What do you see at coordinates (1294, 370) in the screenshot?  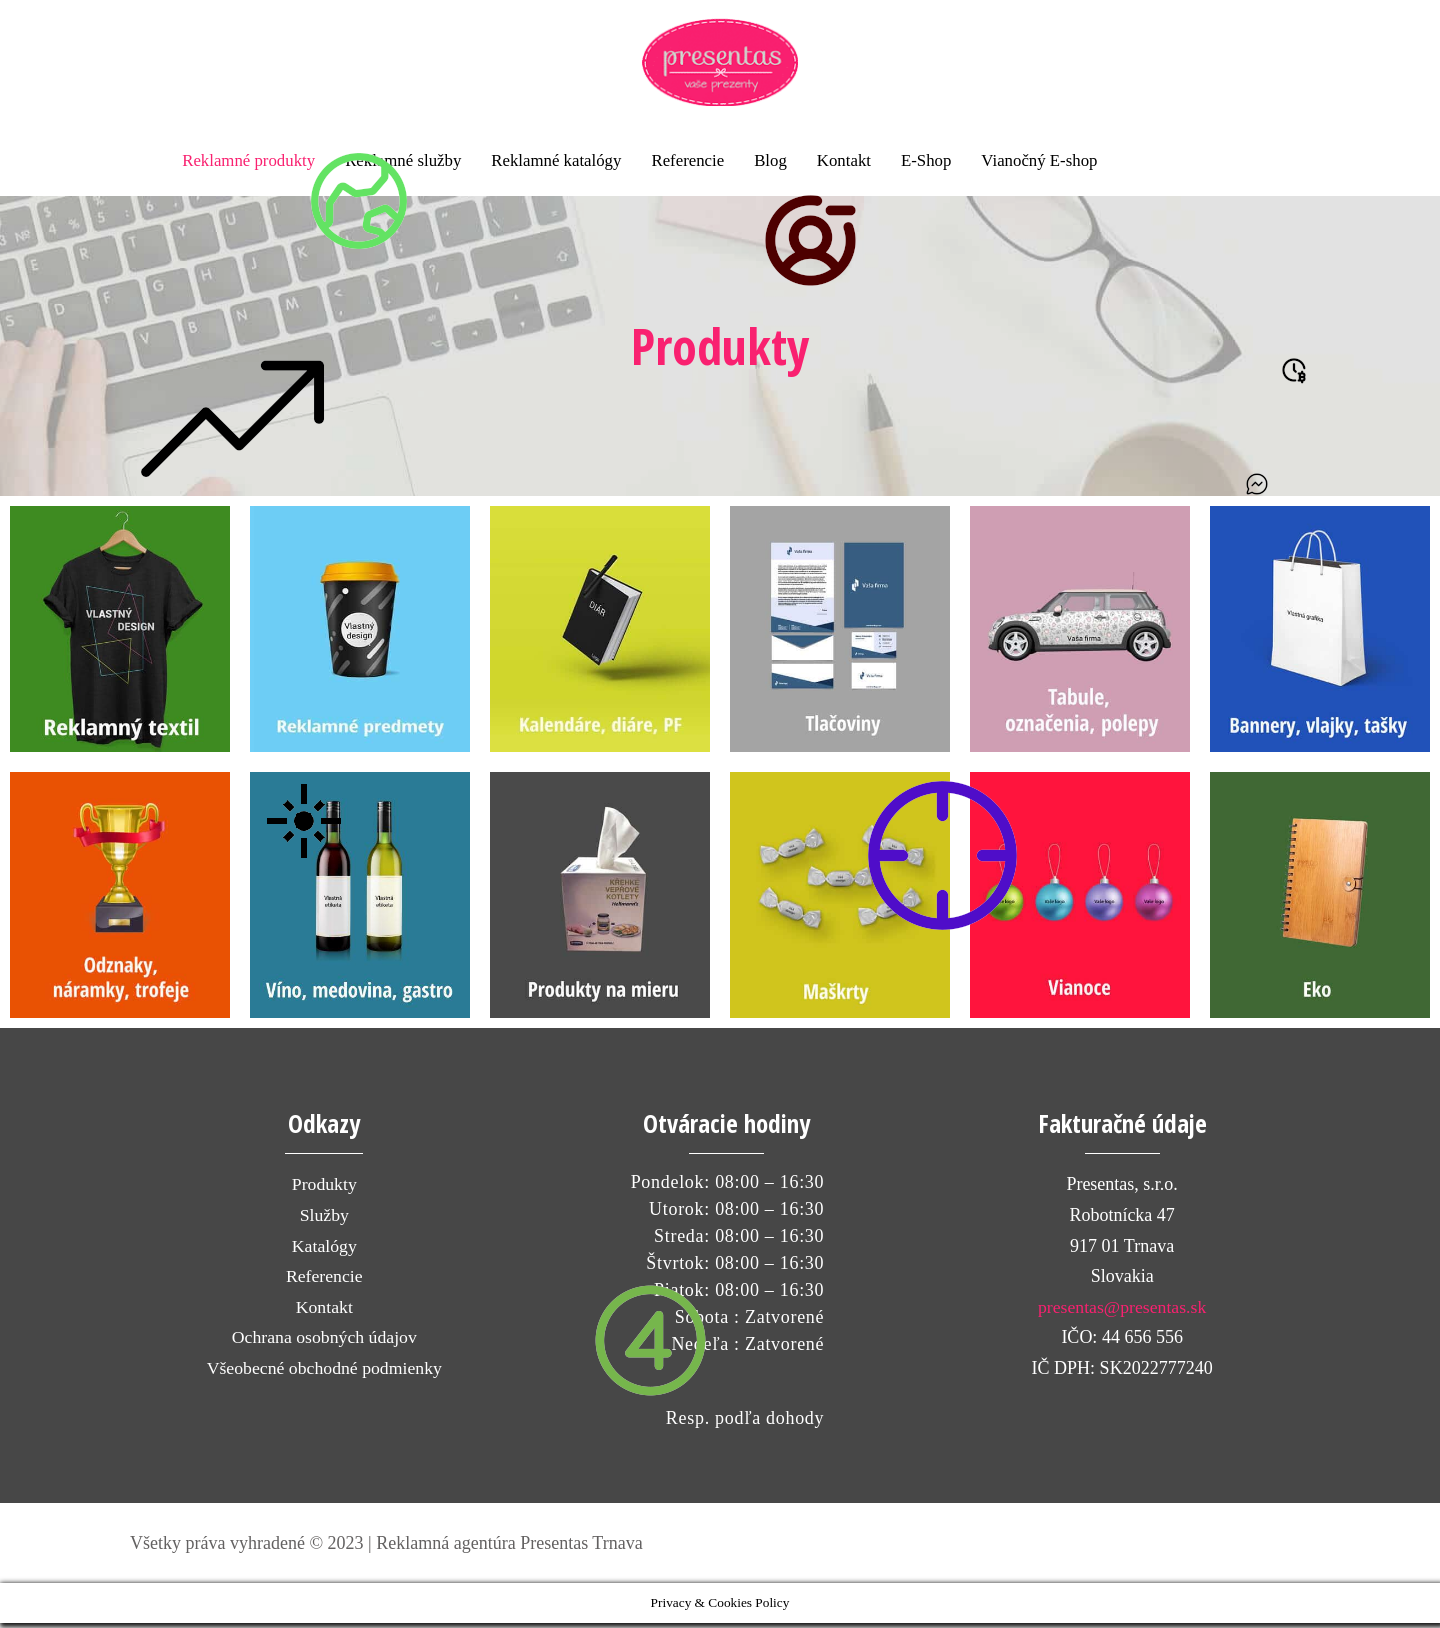 I see `view bitcoin transaction history` at bounding box center [1294, 370].